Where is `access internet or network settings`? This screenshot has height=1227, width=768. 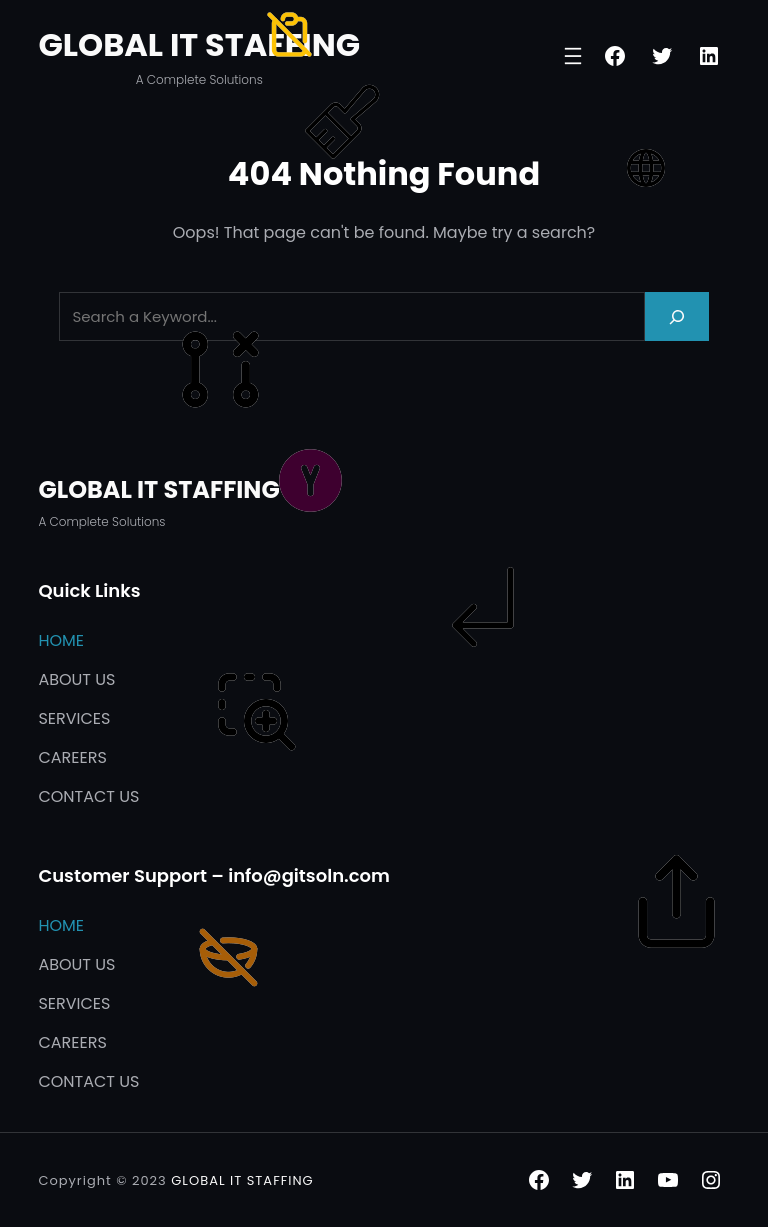
access internet or network settings is located at coordinates (646, 168).